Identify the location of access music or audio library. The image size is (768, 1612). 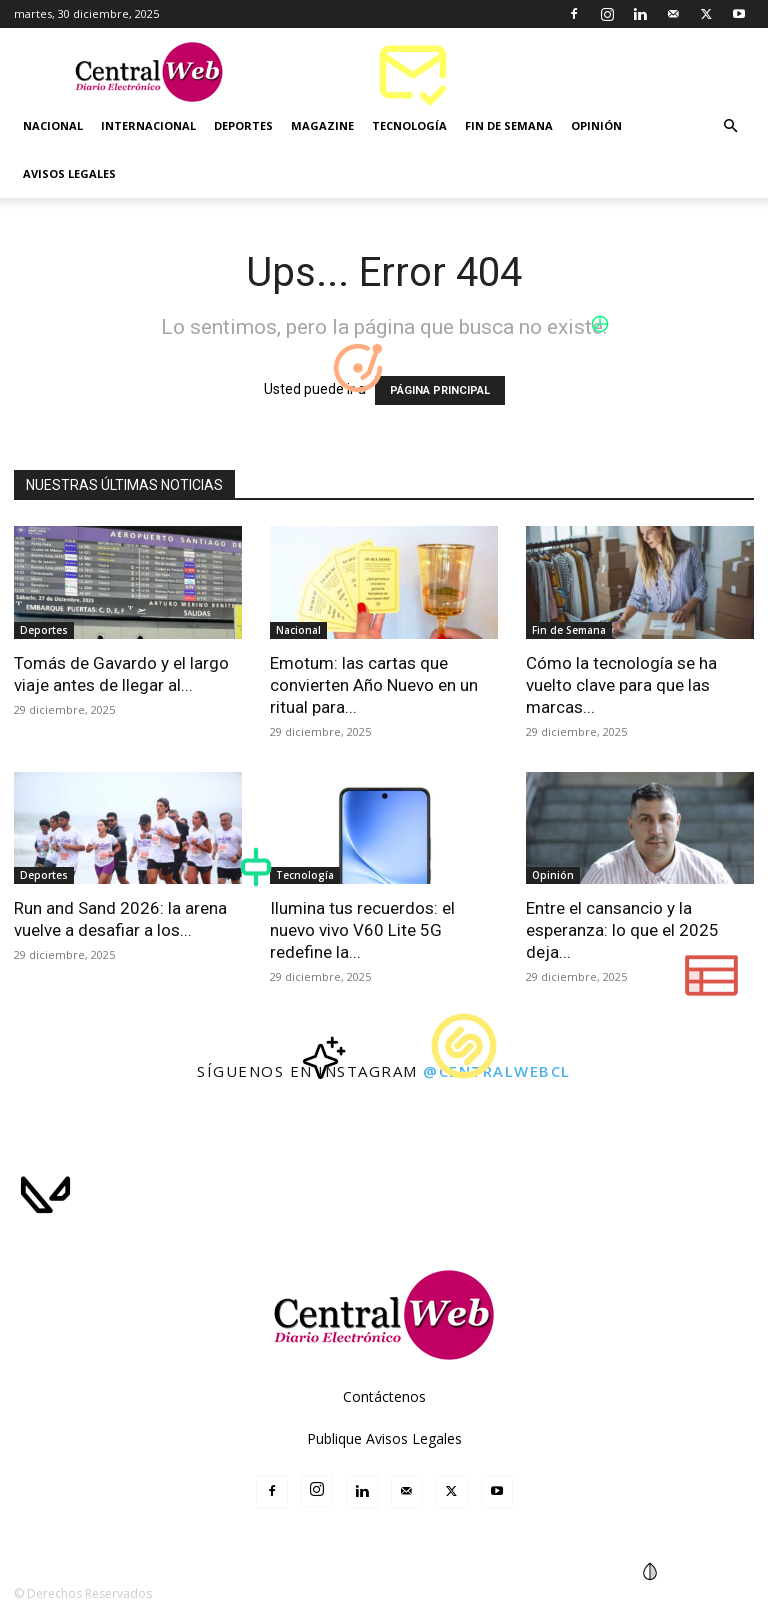
(358, 368).